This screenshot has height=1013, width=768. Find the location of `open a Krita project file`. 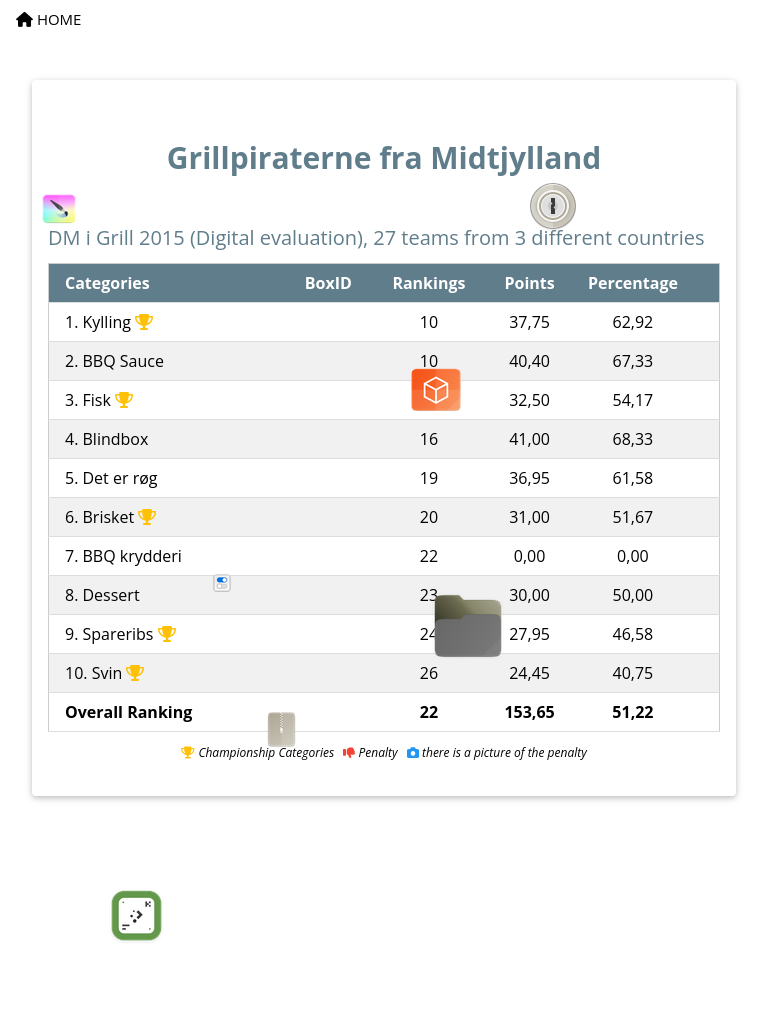

open a Krita project file is located at coordinates (59, 208).